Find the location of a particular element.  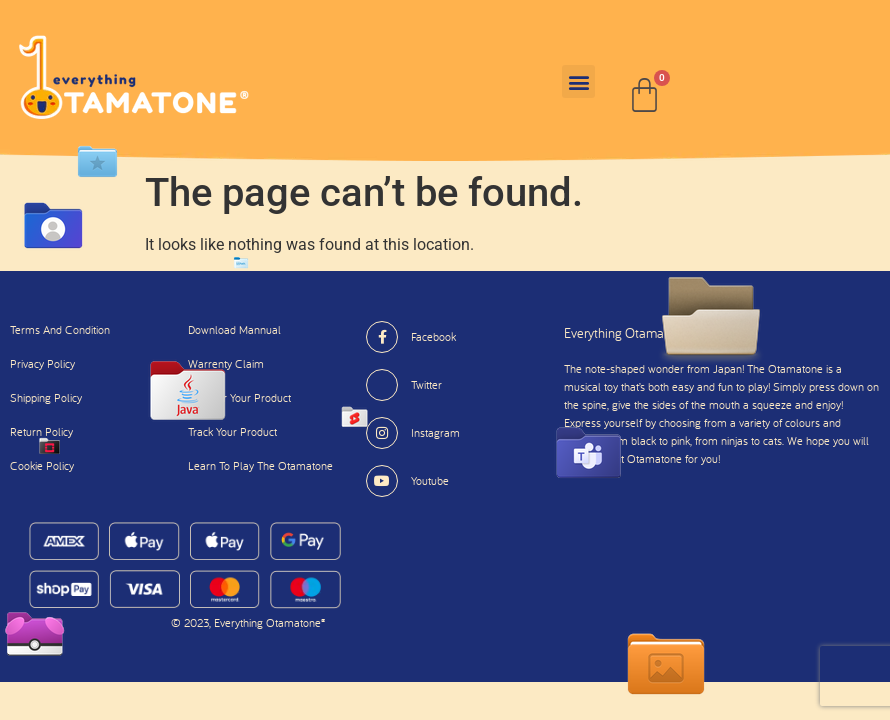

open pokémon master ball themed folder is located at coordinates (34, 635).